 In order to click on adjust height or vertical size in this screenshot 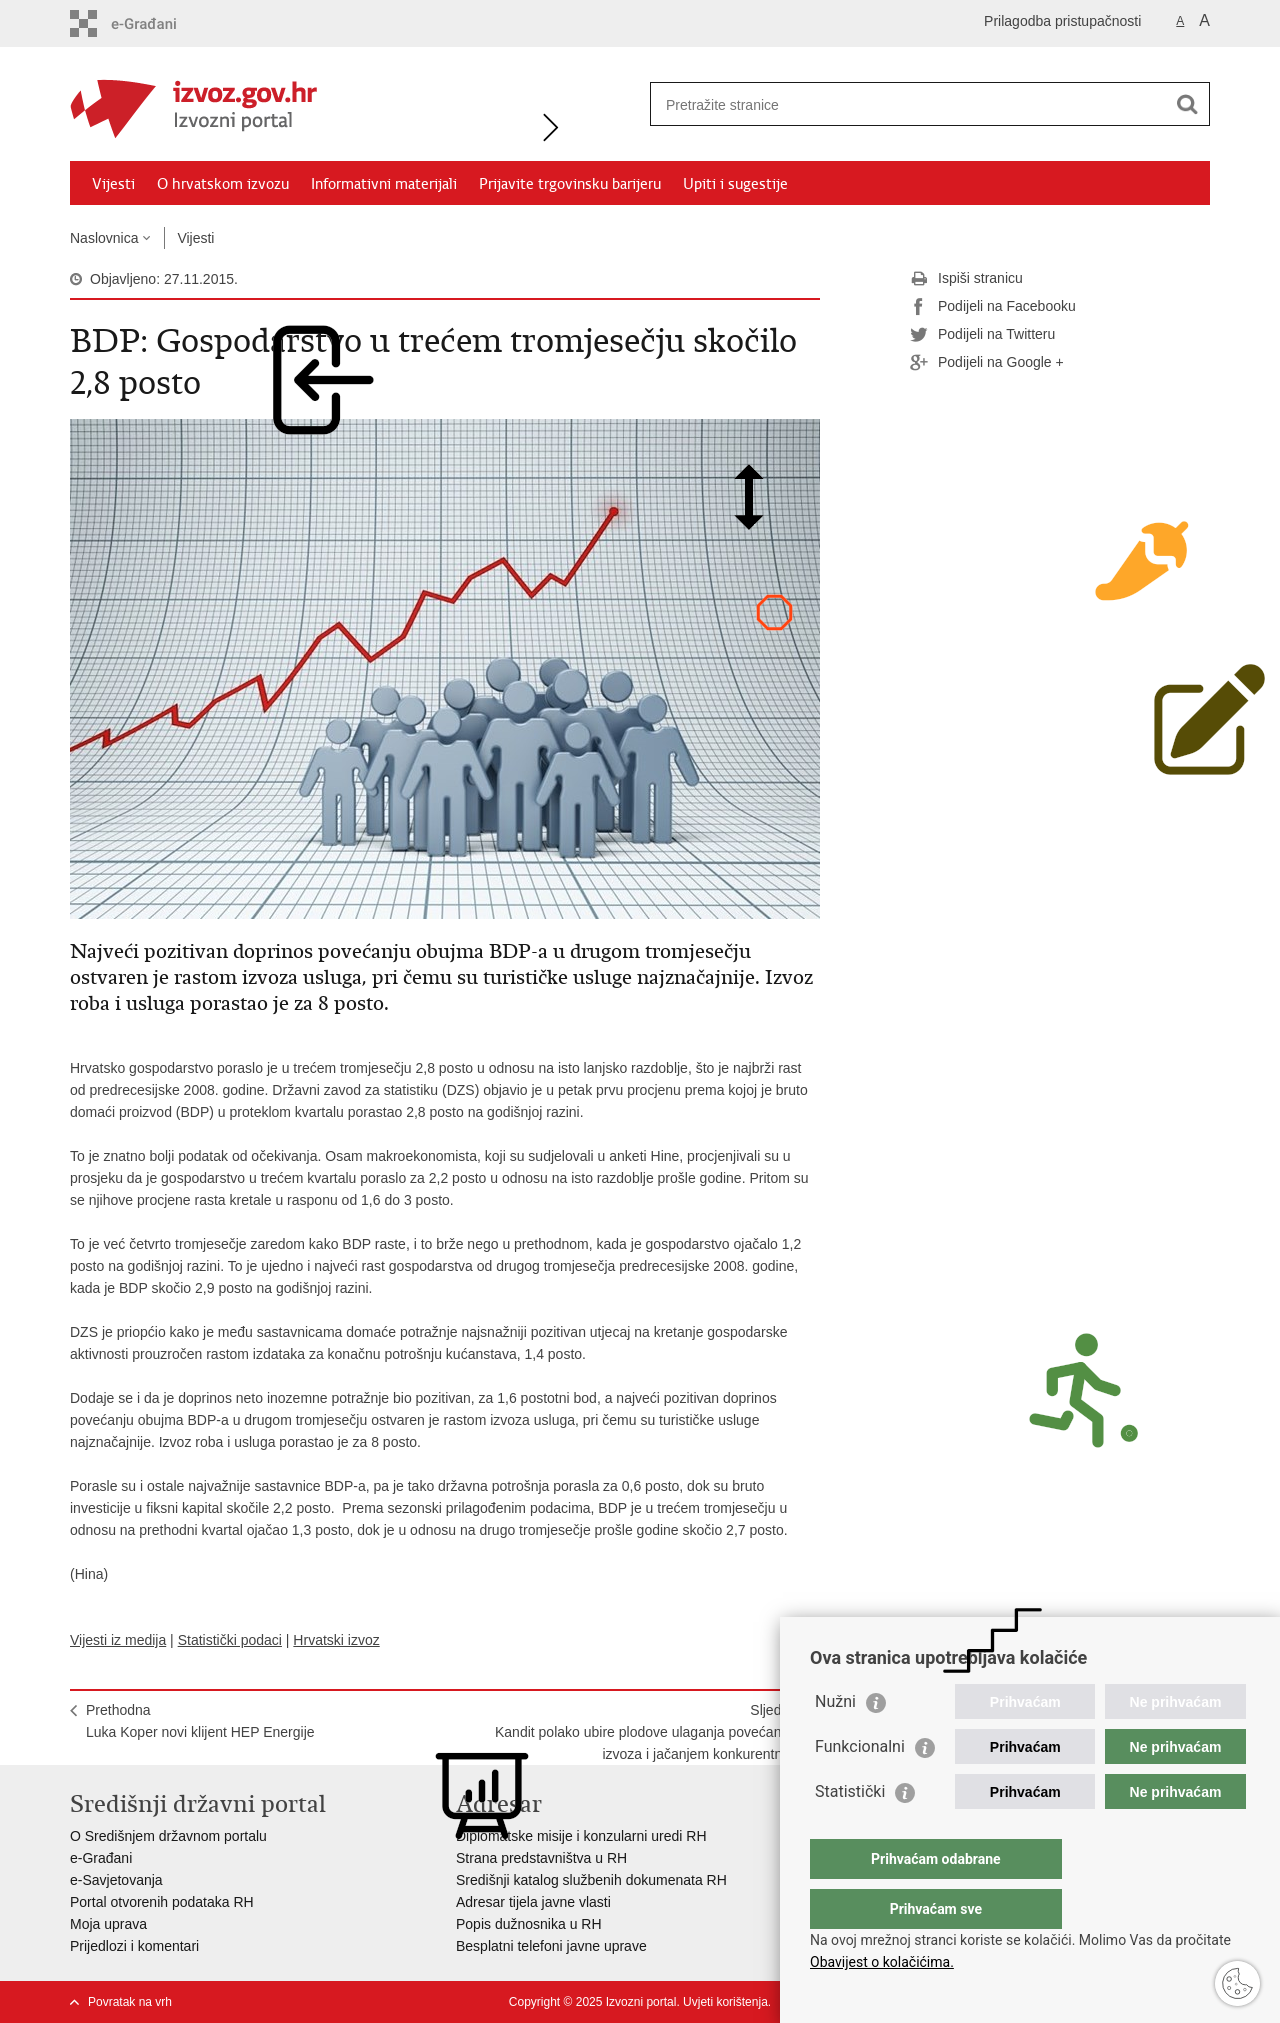, I will do `click(749, 497)`.